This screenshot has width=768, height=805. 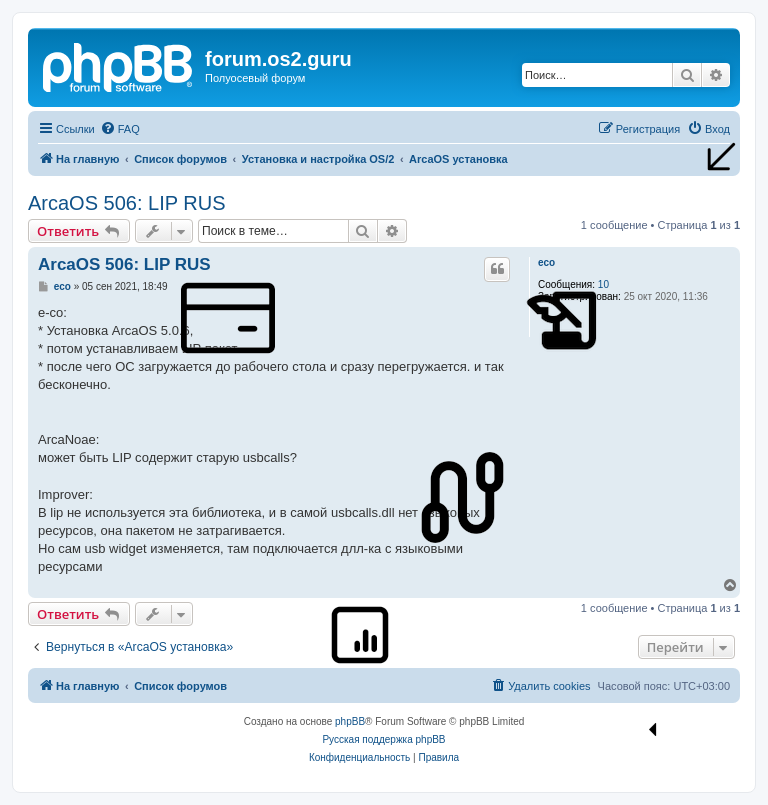 I want to click on access jump rope workout or exercise, so click(x=462, y=497).